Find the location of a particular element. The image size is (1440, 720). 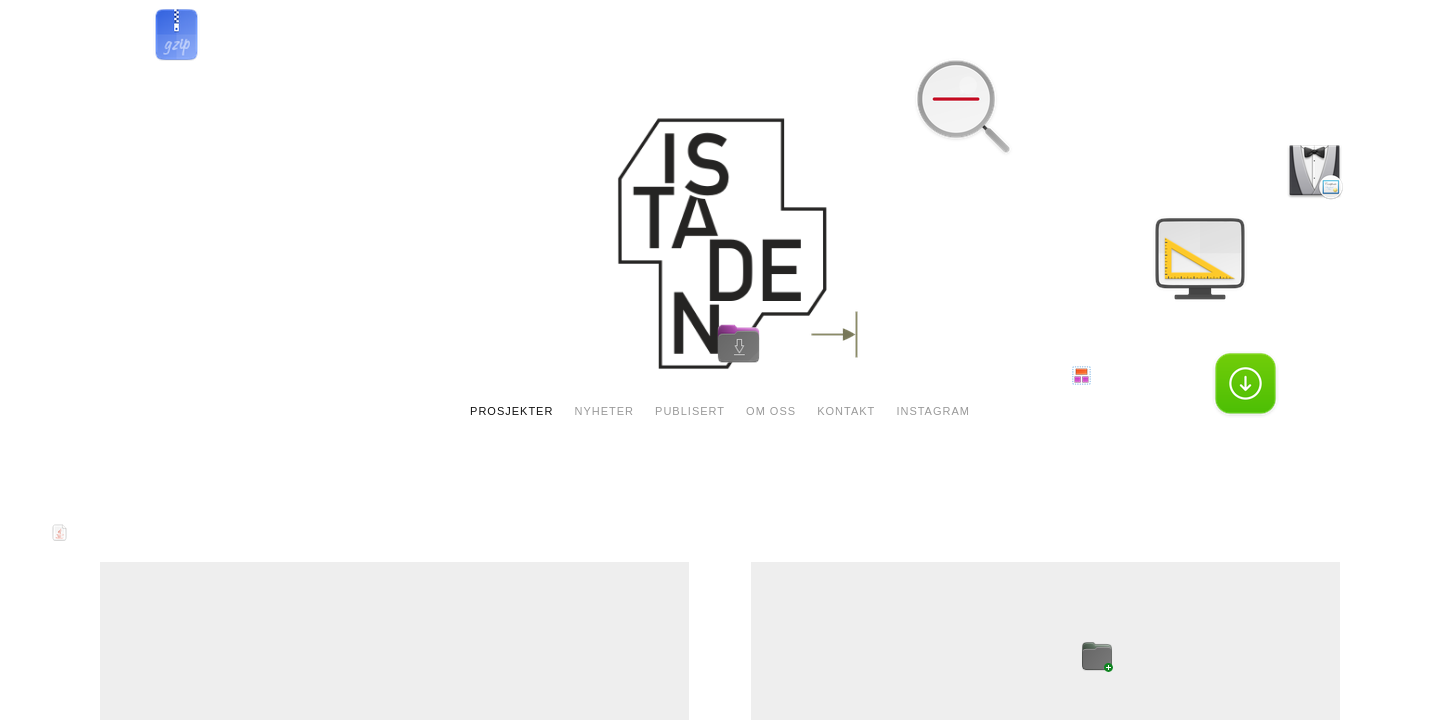

a gzip compressed archive file is located at coordinates (176, 34).